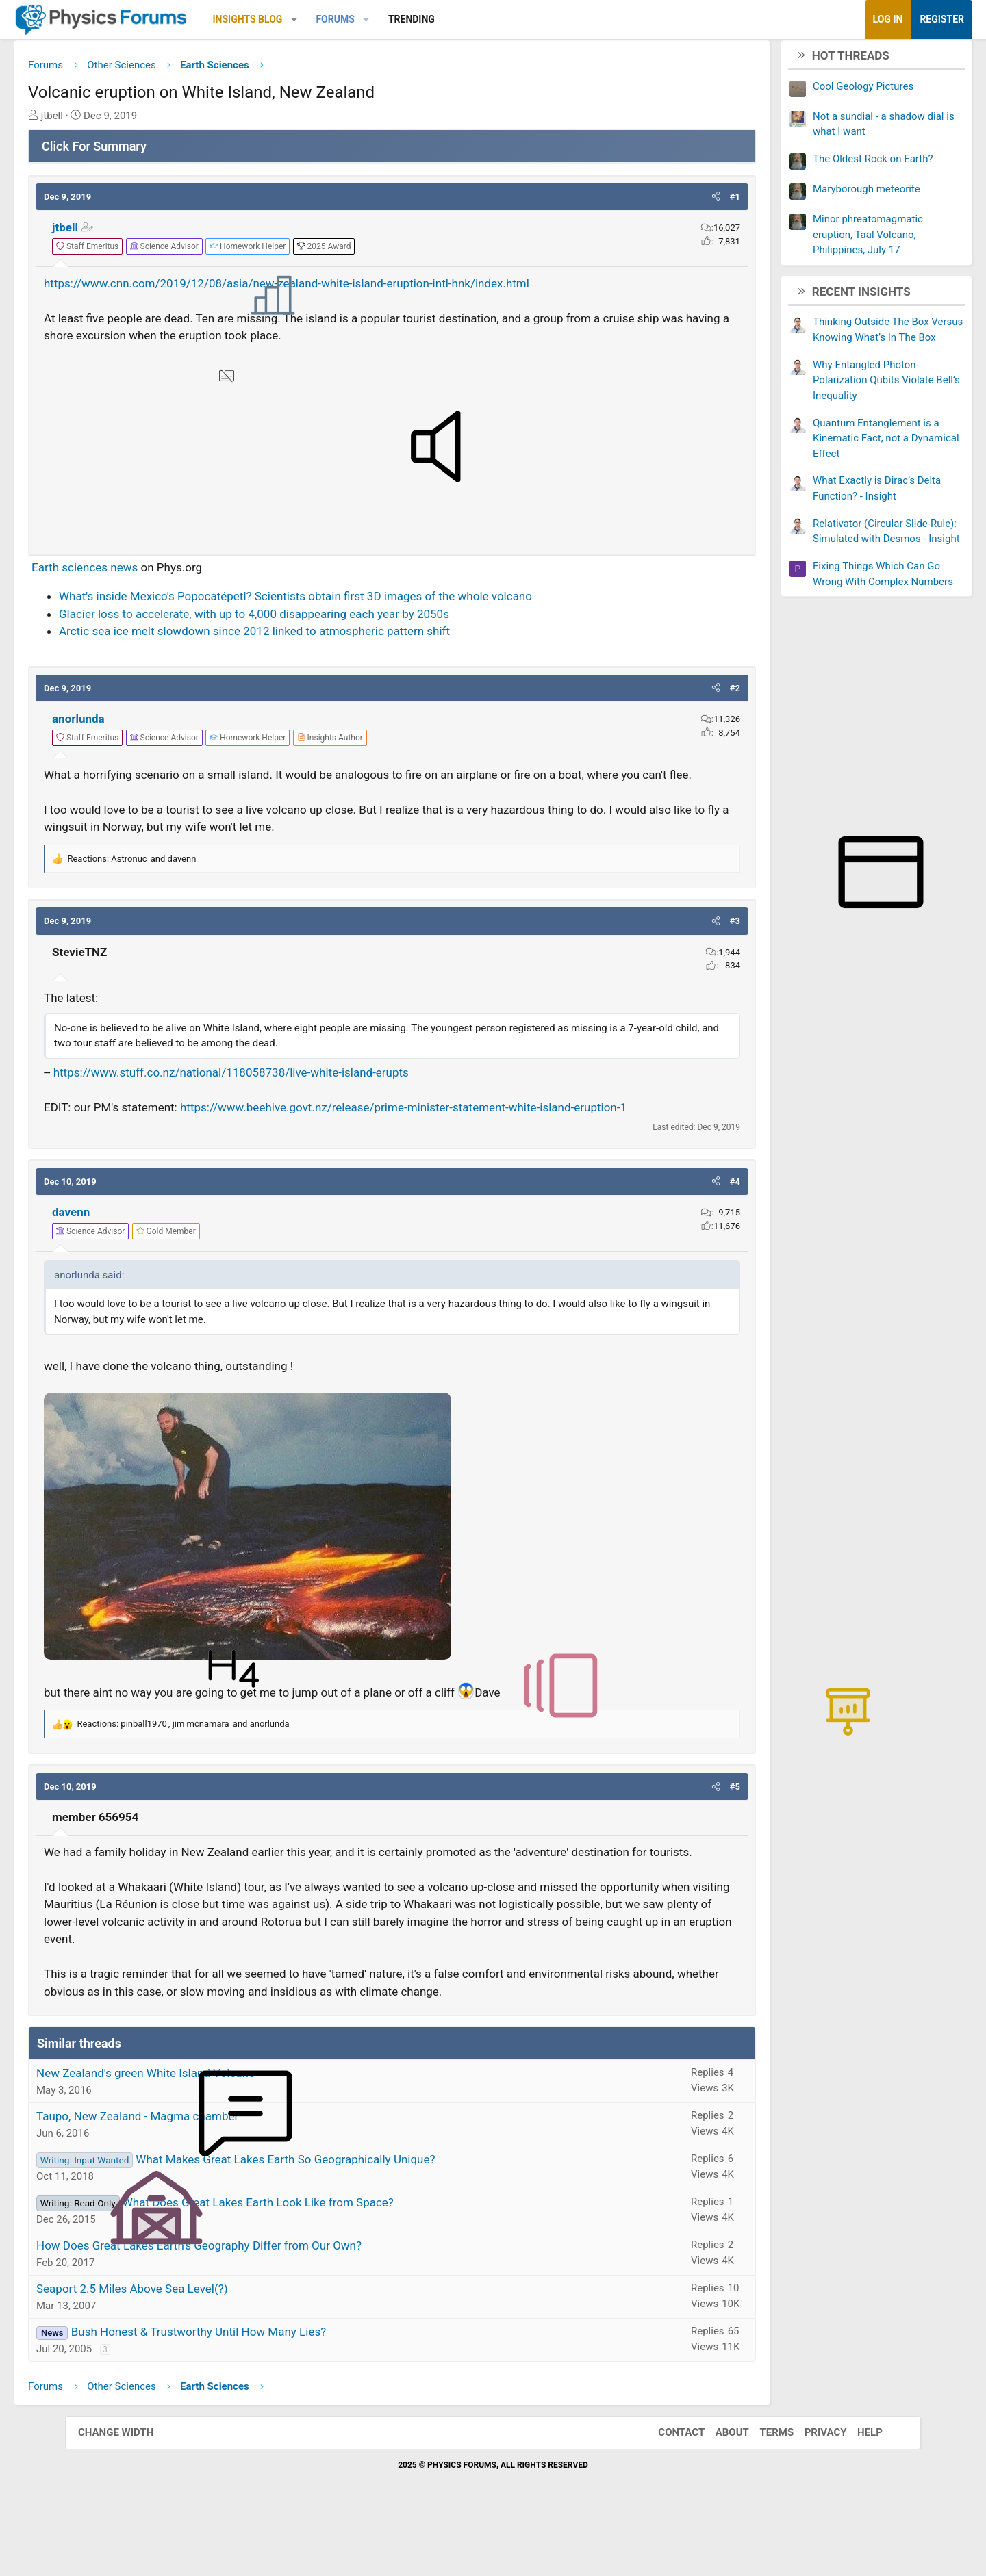 This screenshot has width=986, height=2576. What do you see at coordinates (449, 446) in the screenshot?
I see `speaker with no volume or audio output` at bounding box center [449, 446].